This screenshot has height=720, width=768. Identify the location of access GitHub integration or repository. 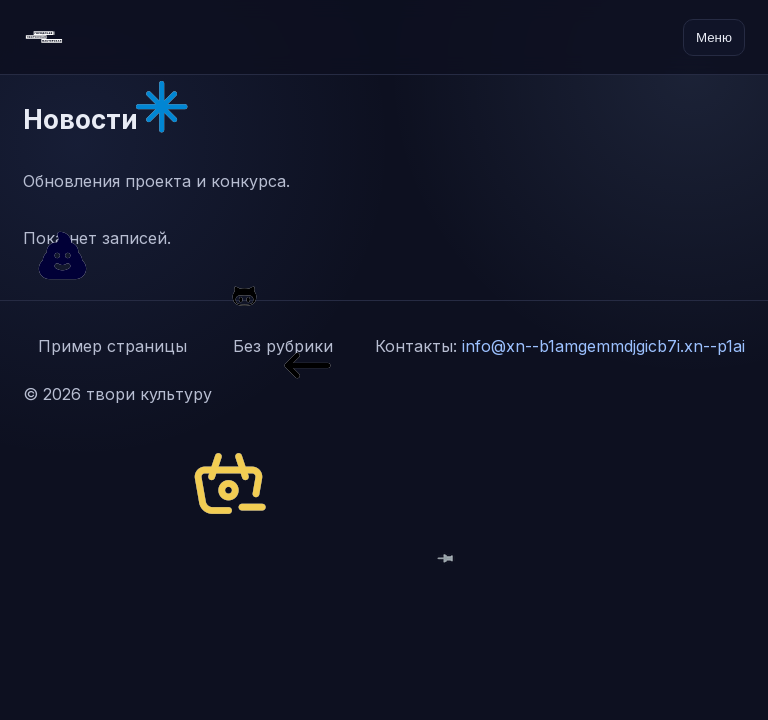
(244, 295).